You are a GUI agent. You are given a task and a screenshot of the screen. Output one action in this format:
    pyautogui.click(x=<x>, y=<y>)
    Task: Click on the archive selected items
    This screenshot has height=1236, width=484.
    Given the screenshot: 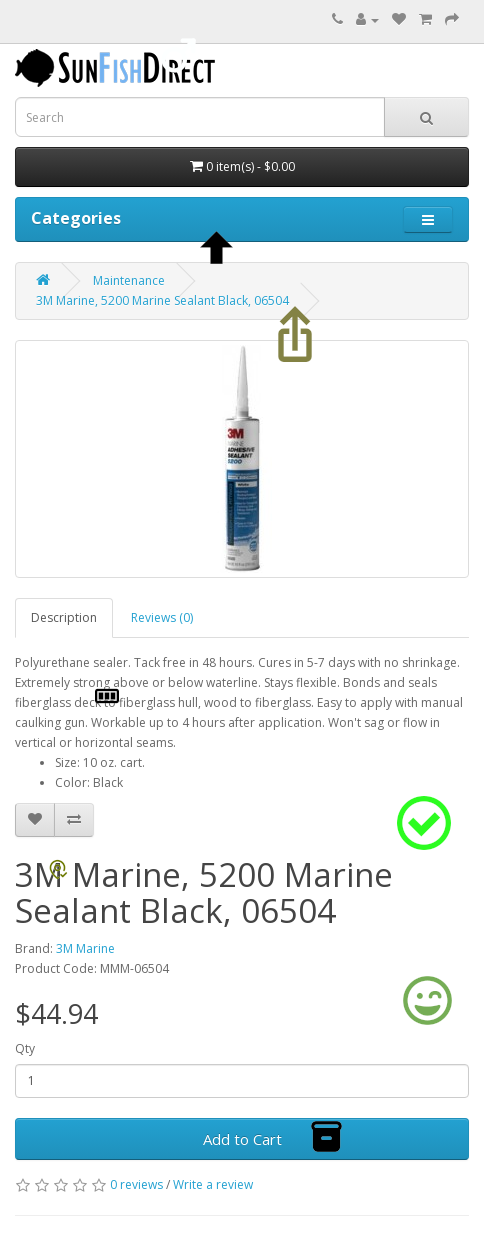 What is the action you would take?
    pyautogui.click(x=326, y=1136)
    